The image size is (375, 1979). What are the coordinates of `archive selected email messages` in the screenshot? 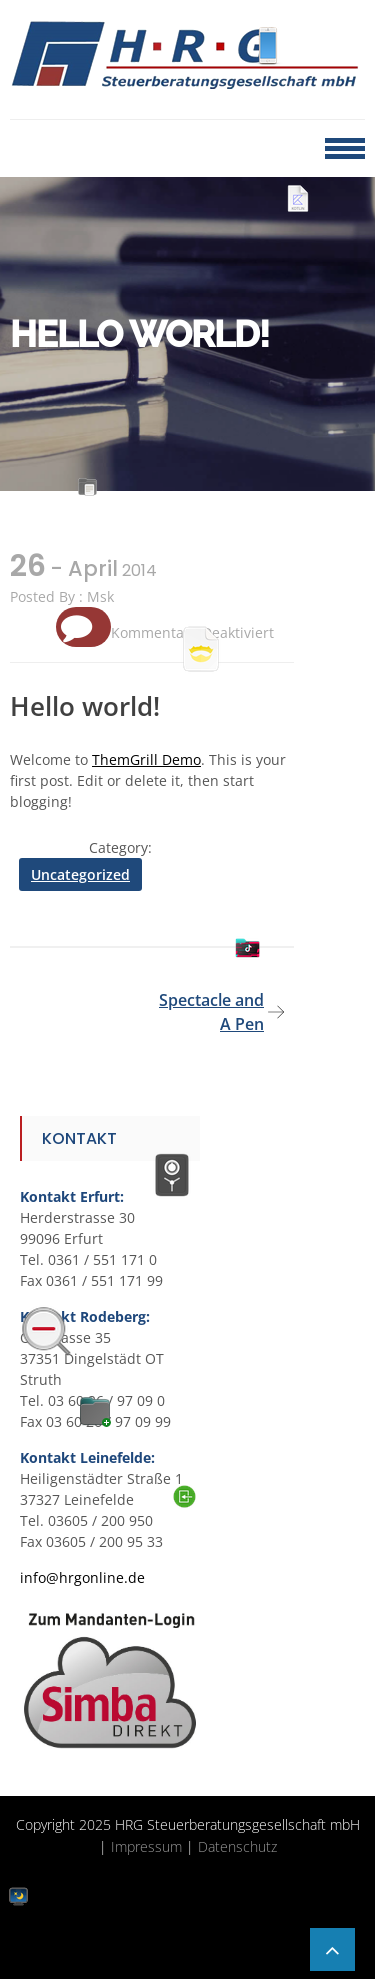 It's located at (172, 1175).